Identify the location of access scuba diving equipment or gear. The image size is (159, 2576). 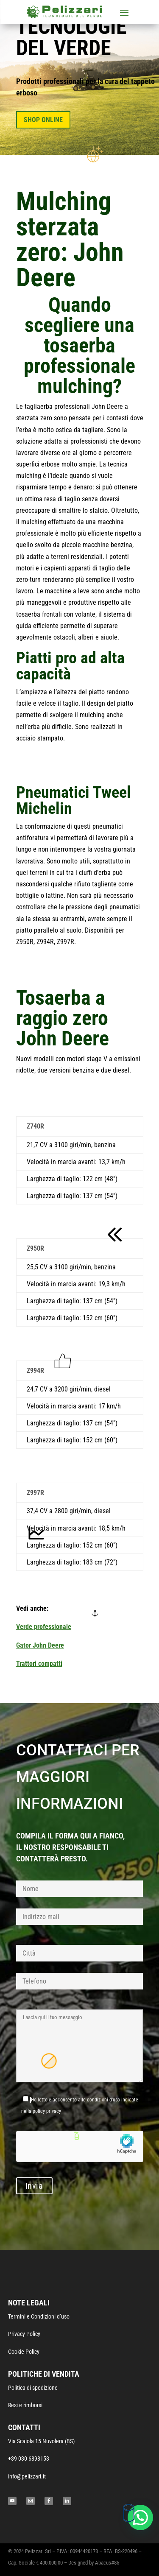
(77, 2136).